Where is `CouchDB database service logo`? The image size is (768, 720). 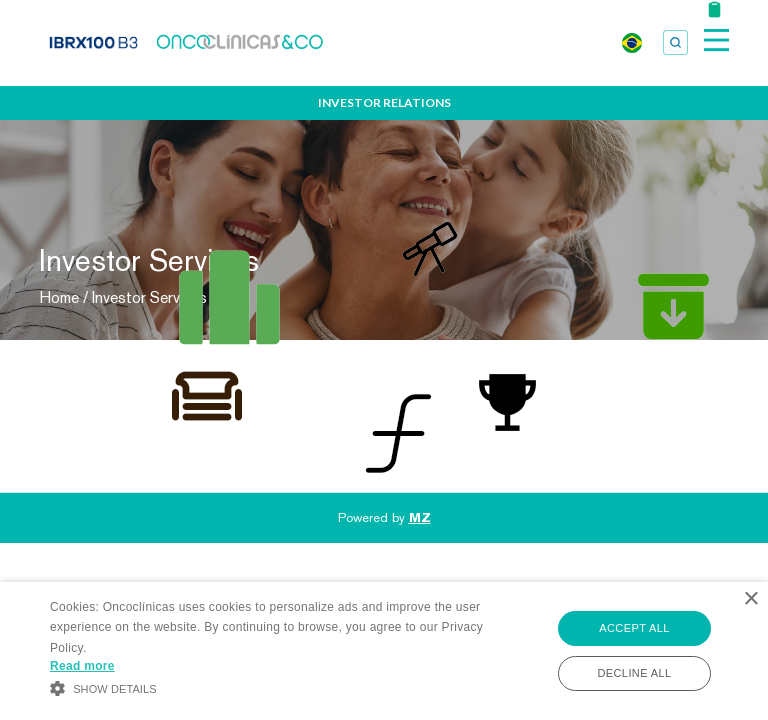 CouchDB database service logo is located at coordinates (207, 396).